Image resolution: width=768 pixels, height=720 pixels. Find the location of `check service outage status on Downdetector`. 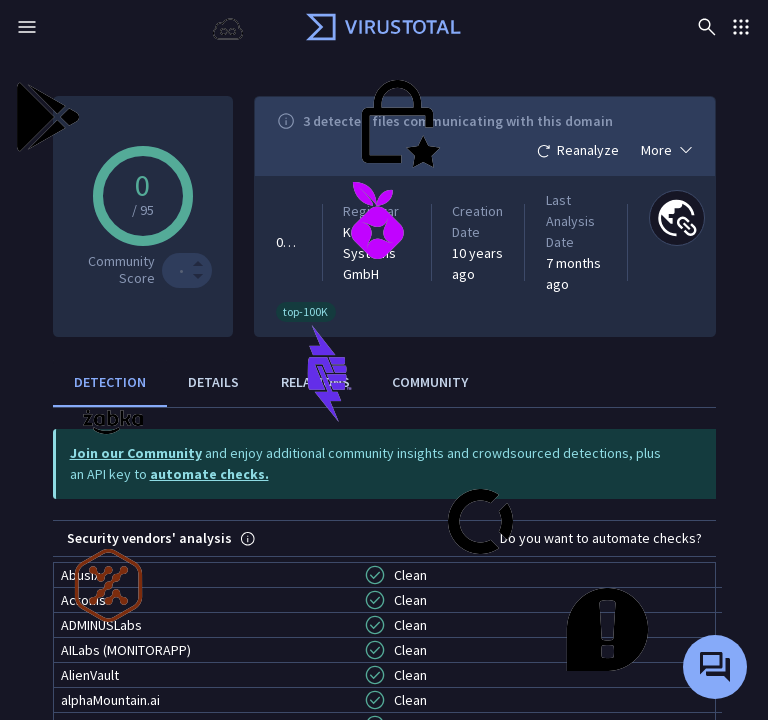

check service outage status on Downdetector is located at coordinates (607, 629).